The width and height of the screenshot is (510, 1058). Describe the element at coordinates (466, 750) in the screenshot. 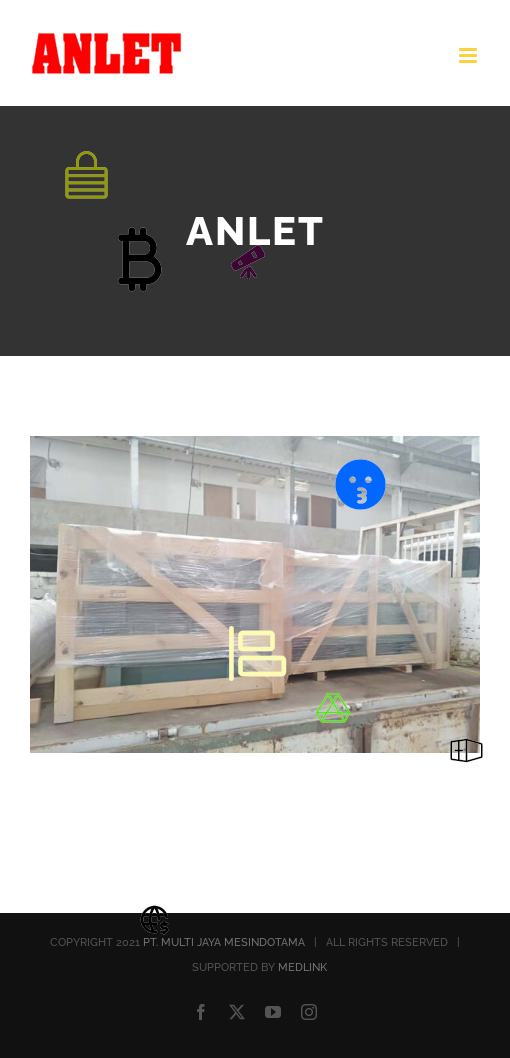

I see `view shipping or freight details` at that location.